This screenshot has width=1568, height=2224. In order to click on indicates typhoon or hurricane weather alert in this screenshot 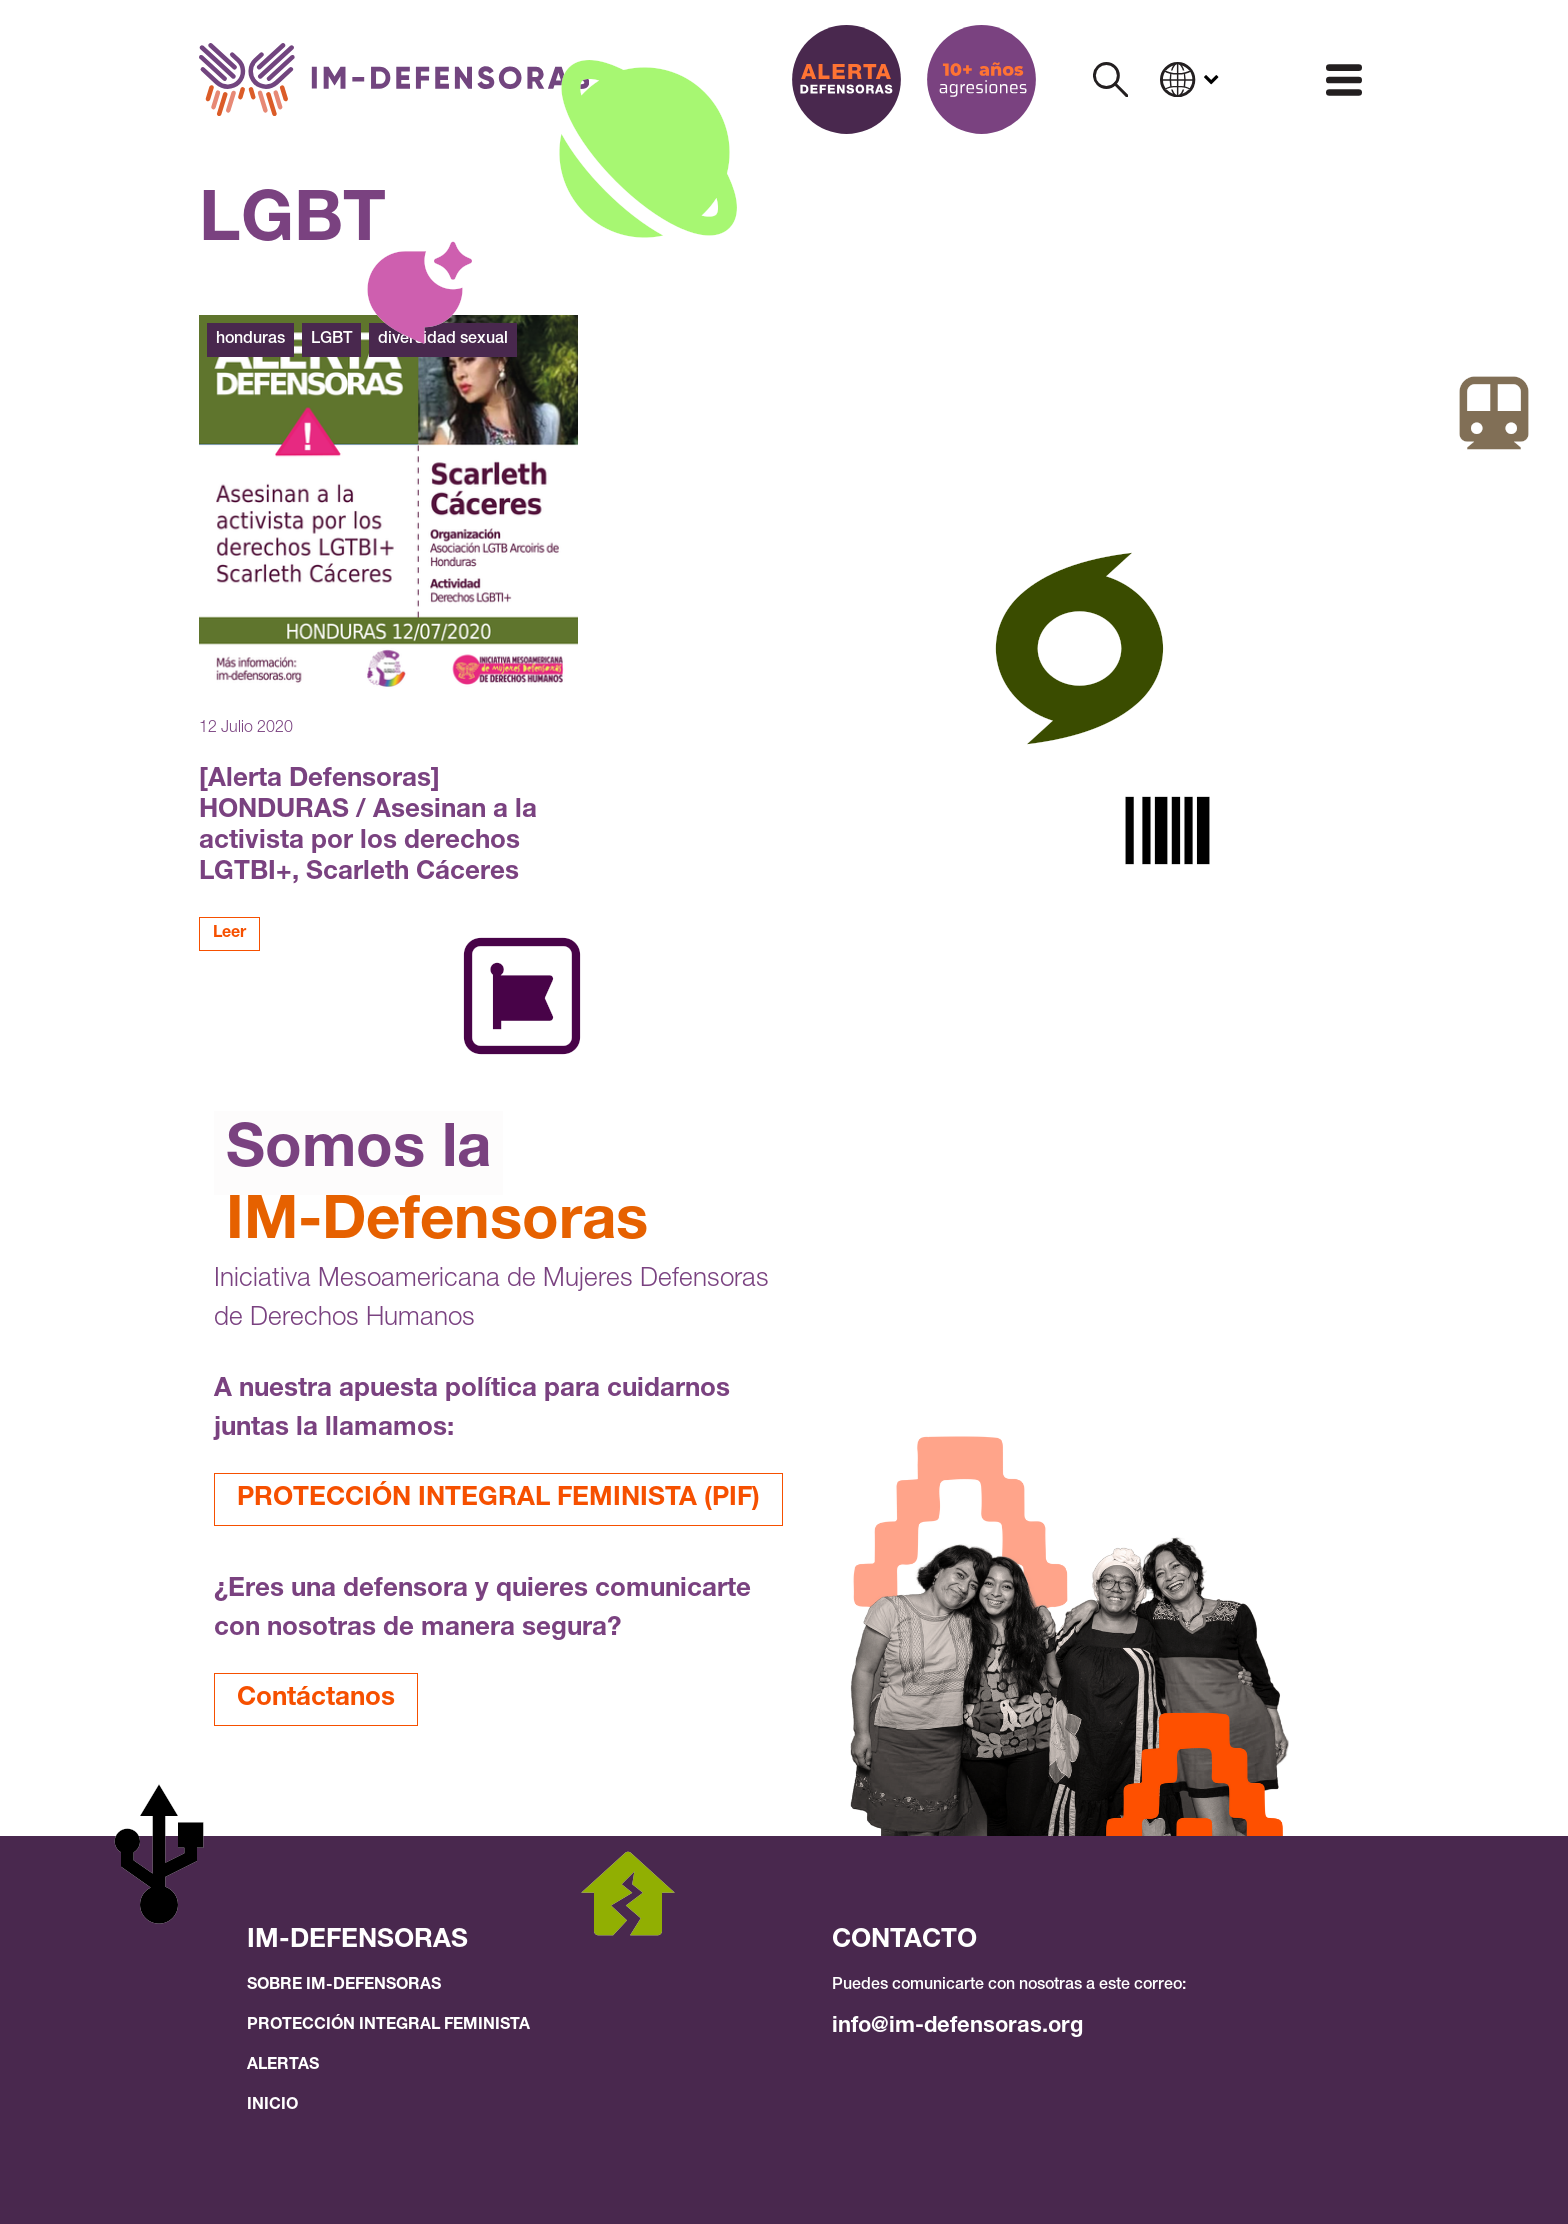, I will do `click(1079, 648)`.